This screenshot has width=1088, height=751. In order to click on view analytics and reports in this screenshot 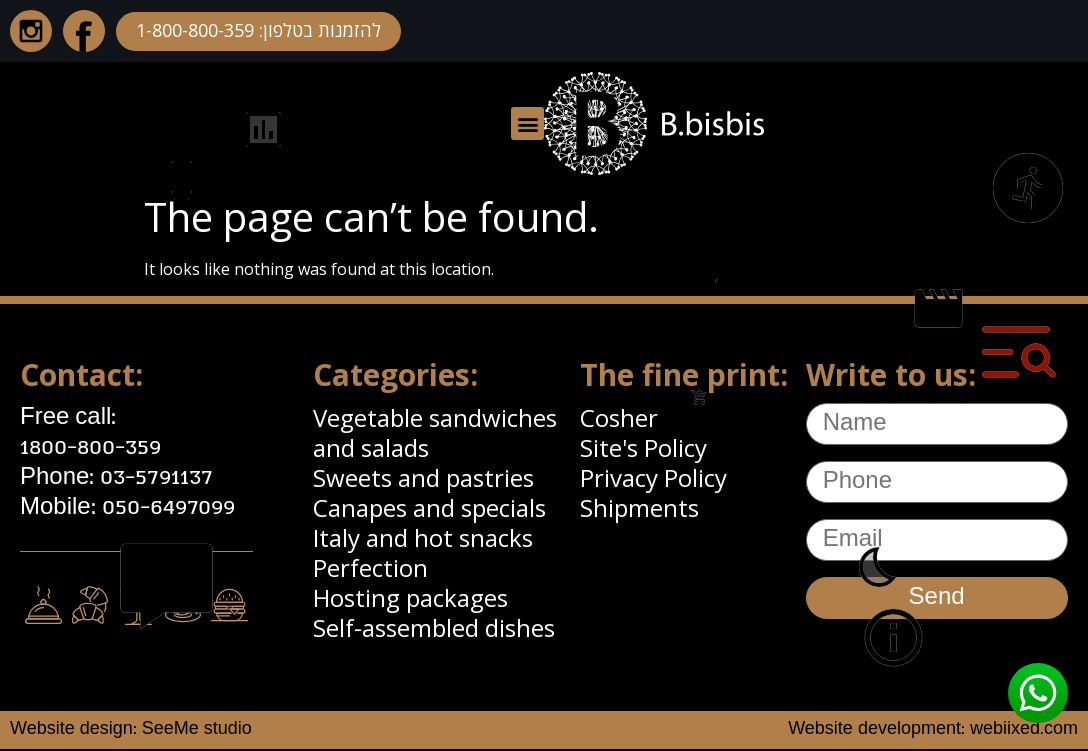, I will do `click(263, 129)`.